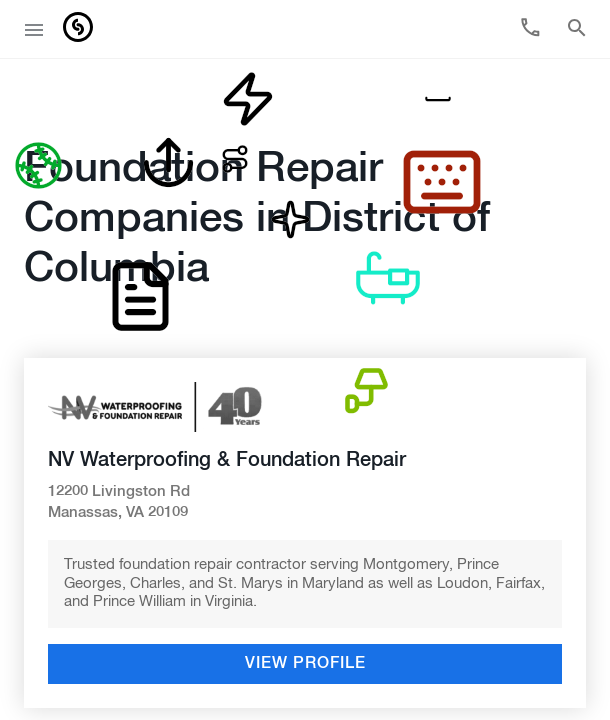 The image size is (610, 720). What do you see at coordinates (290, 219) in the screenshot?
I see `indicates AI-generated or enhanced content` at bounding box center [290, 219].